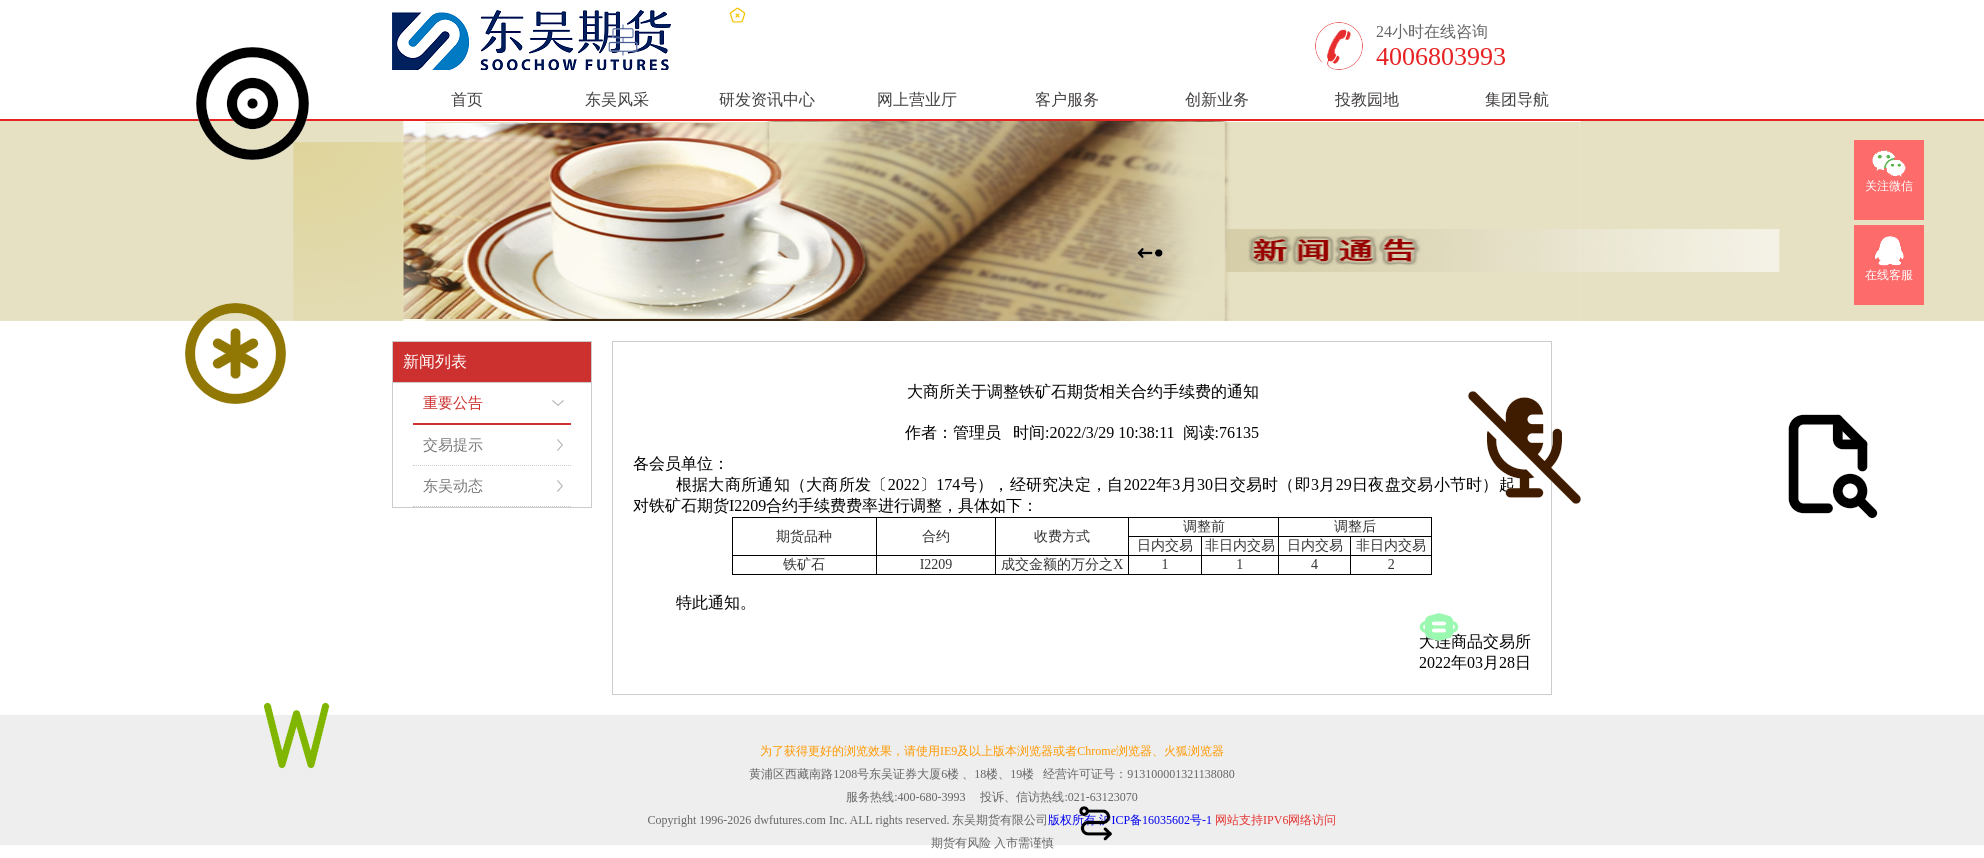  What do you see at coordinates (623, 40) in the screenshot?
I see `align objects to horizontal center` at bounding box center [623, 40].